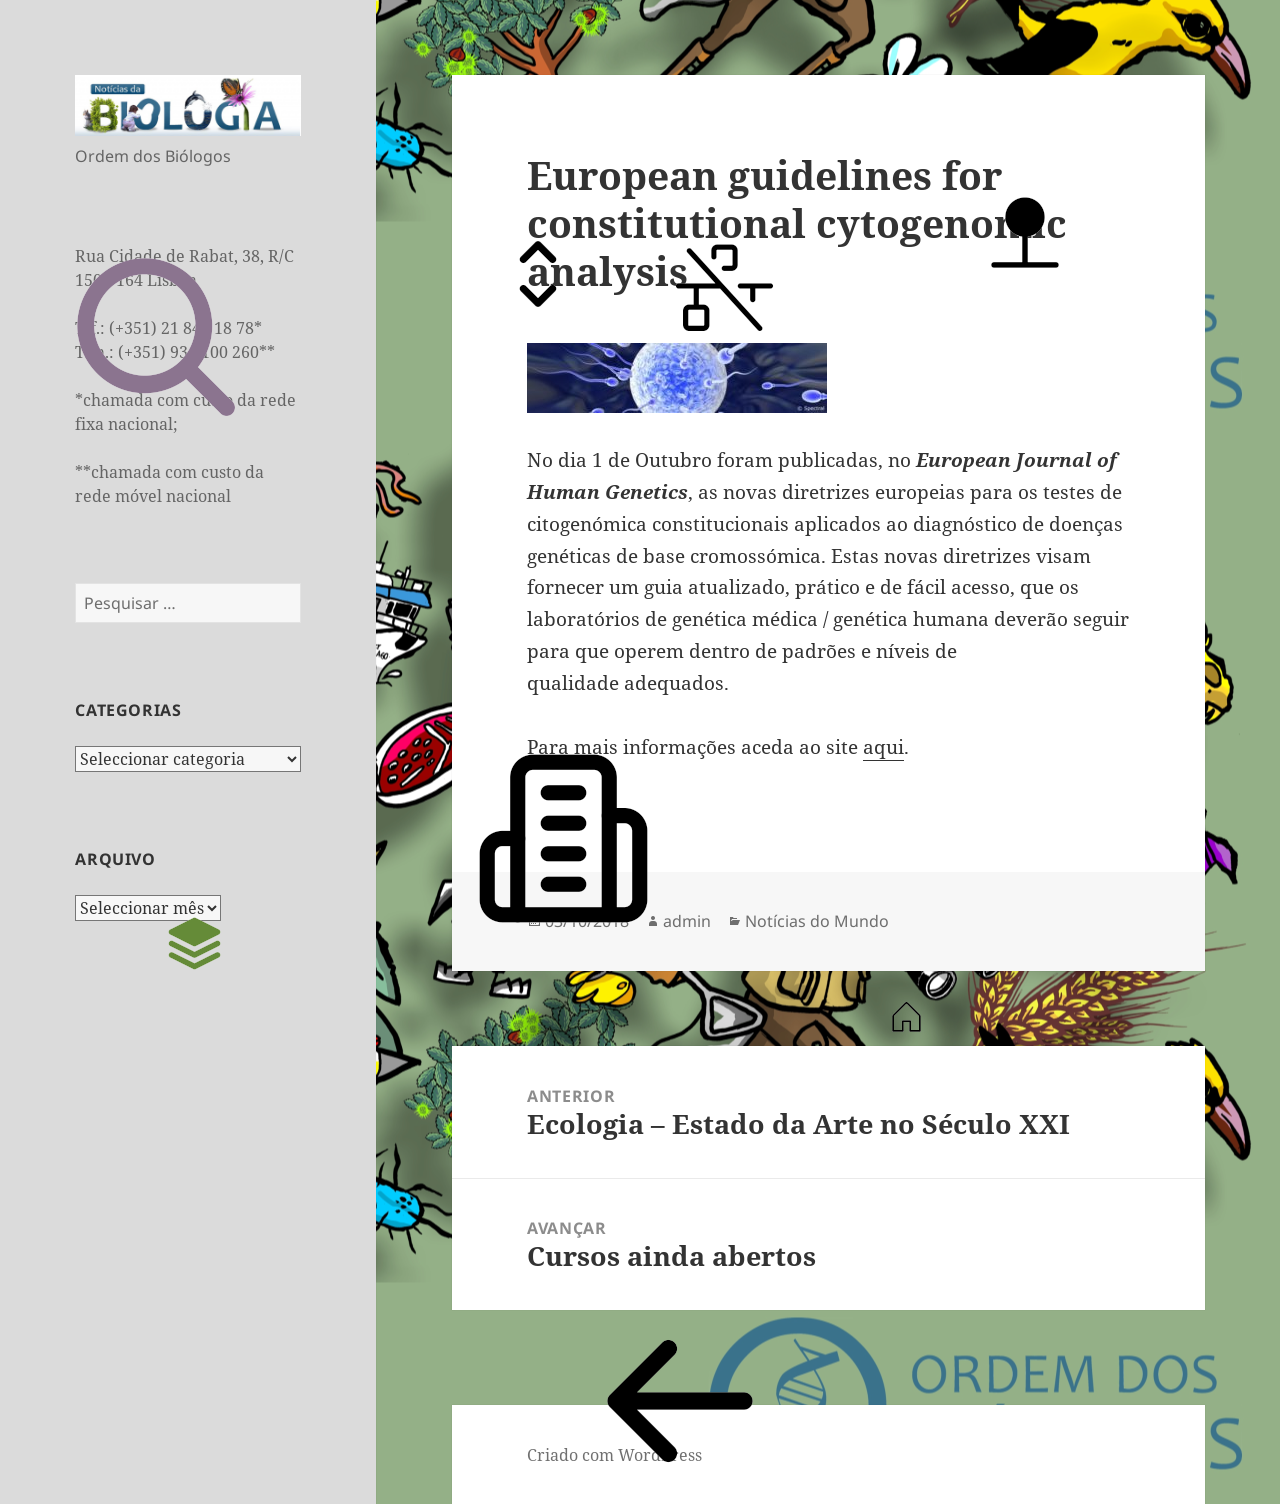 This screenshot has width=1280, height=1504. Describe the element at coordinates (538, 274) in the screenshot. I see `expand or collapse a dropdown menu` at that location.